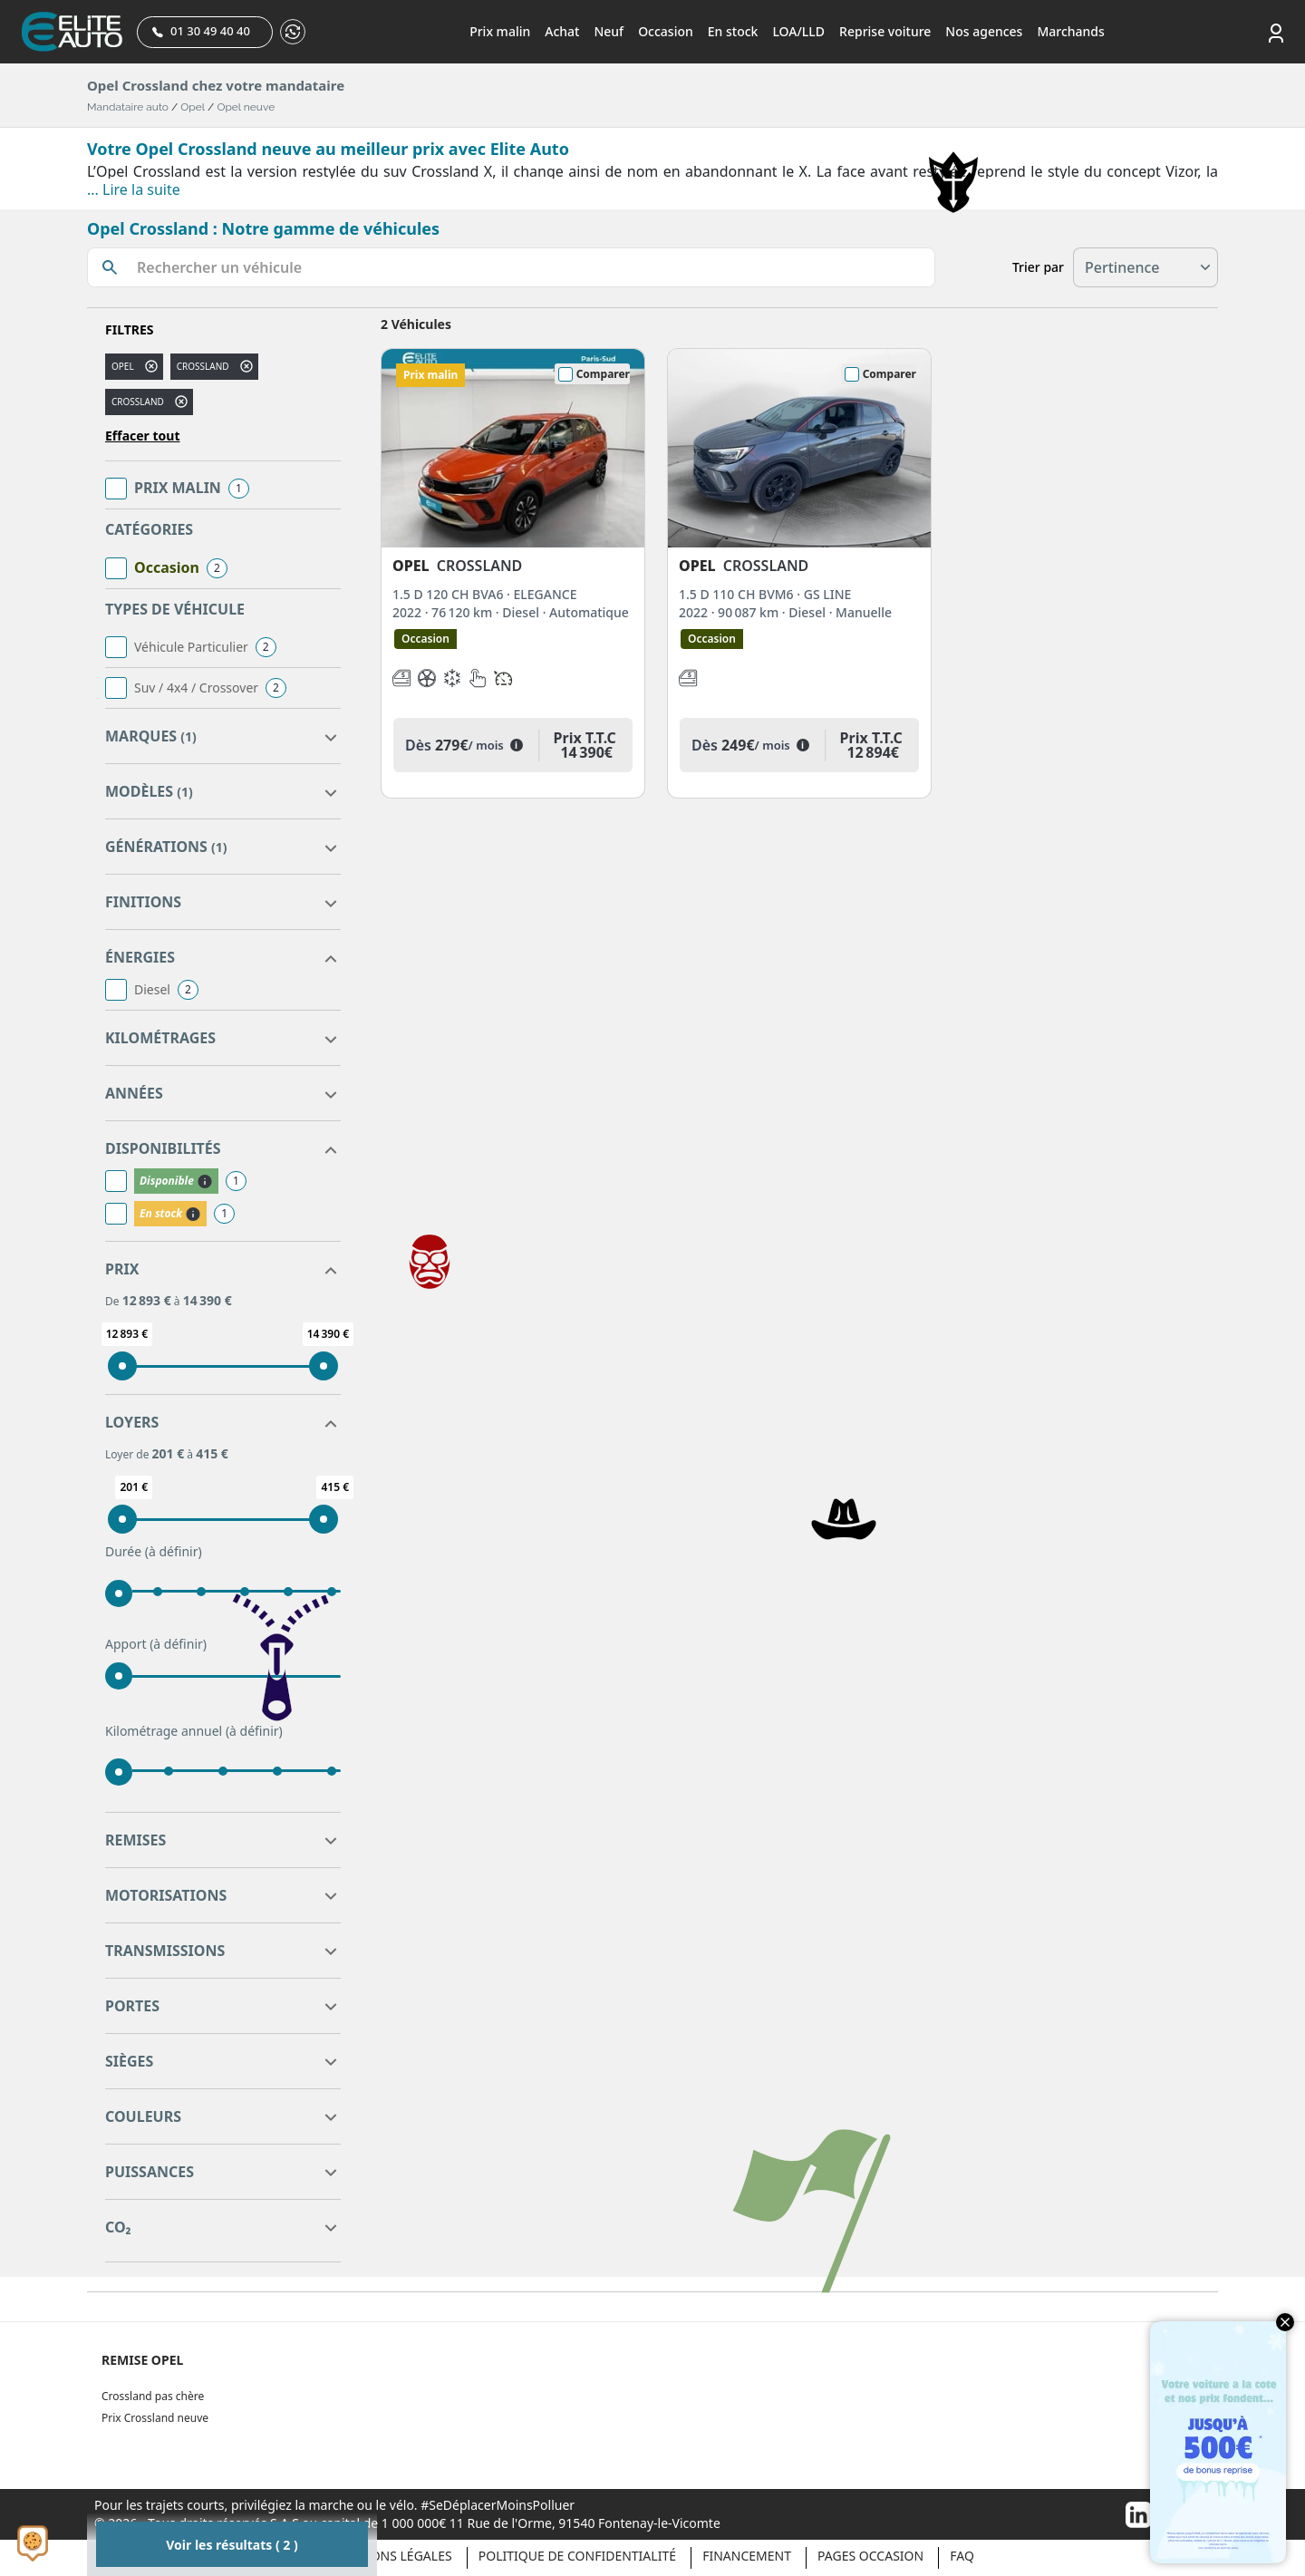  What do you see at coordinates (276, 1658) in the screenshot?
I see `compress or zip files together` at bounding box center [276, 1658].